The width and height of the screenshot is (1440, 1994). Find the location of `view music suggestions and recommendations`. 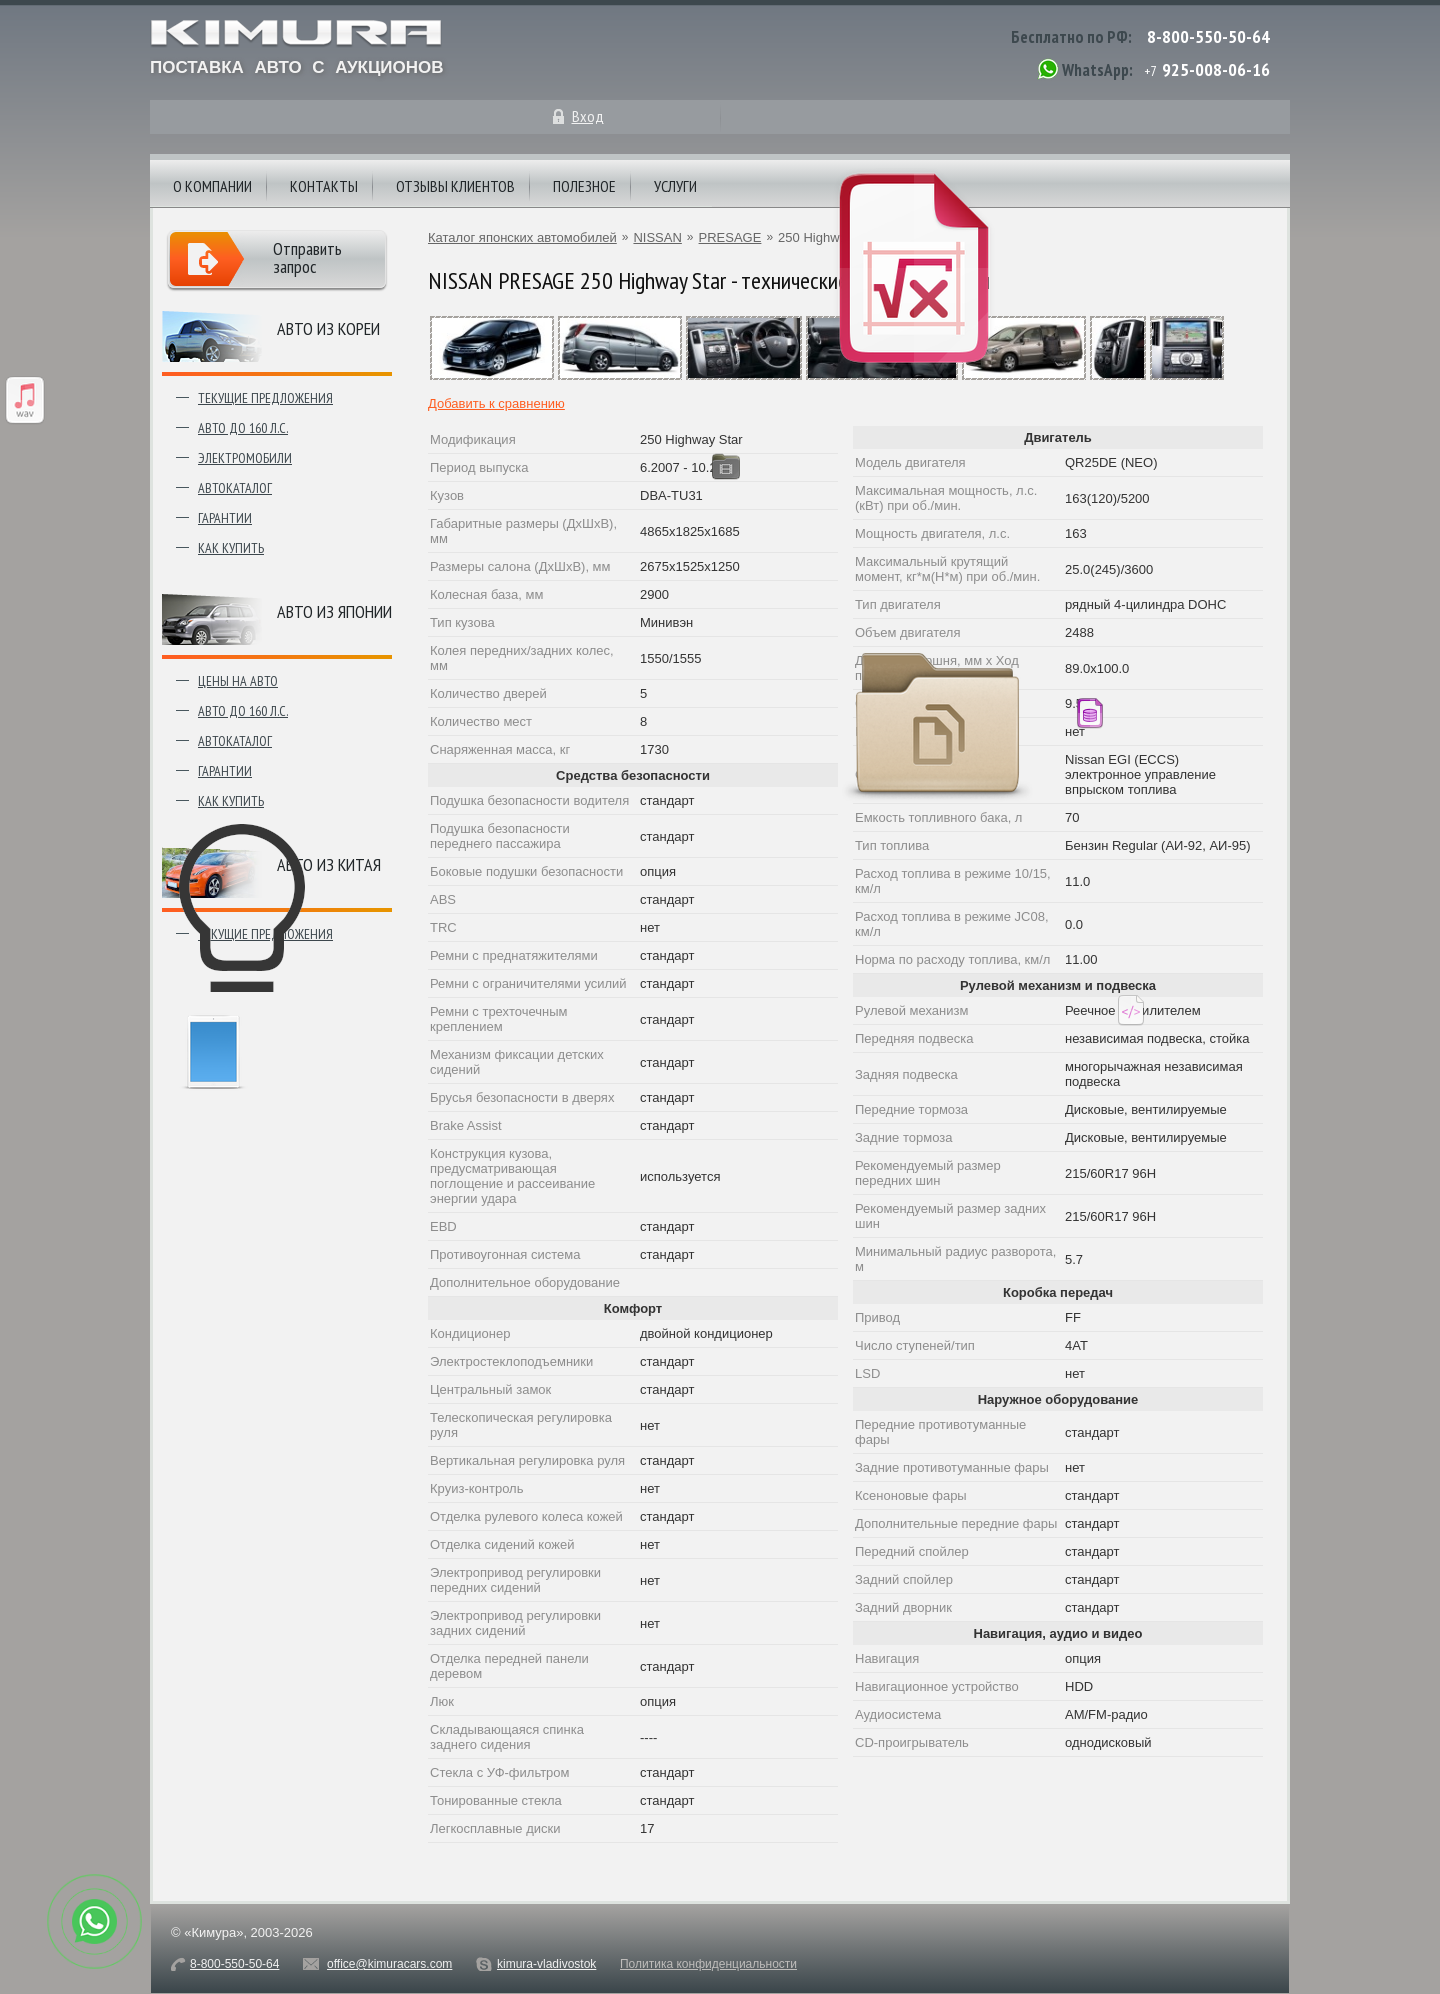

view music suggestions and recommendations is located at coordinates (242, 908).